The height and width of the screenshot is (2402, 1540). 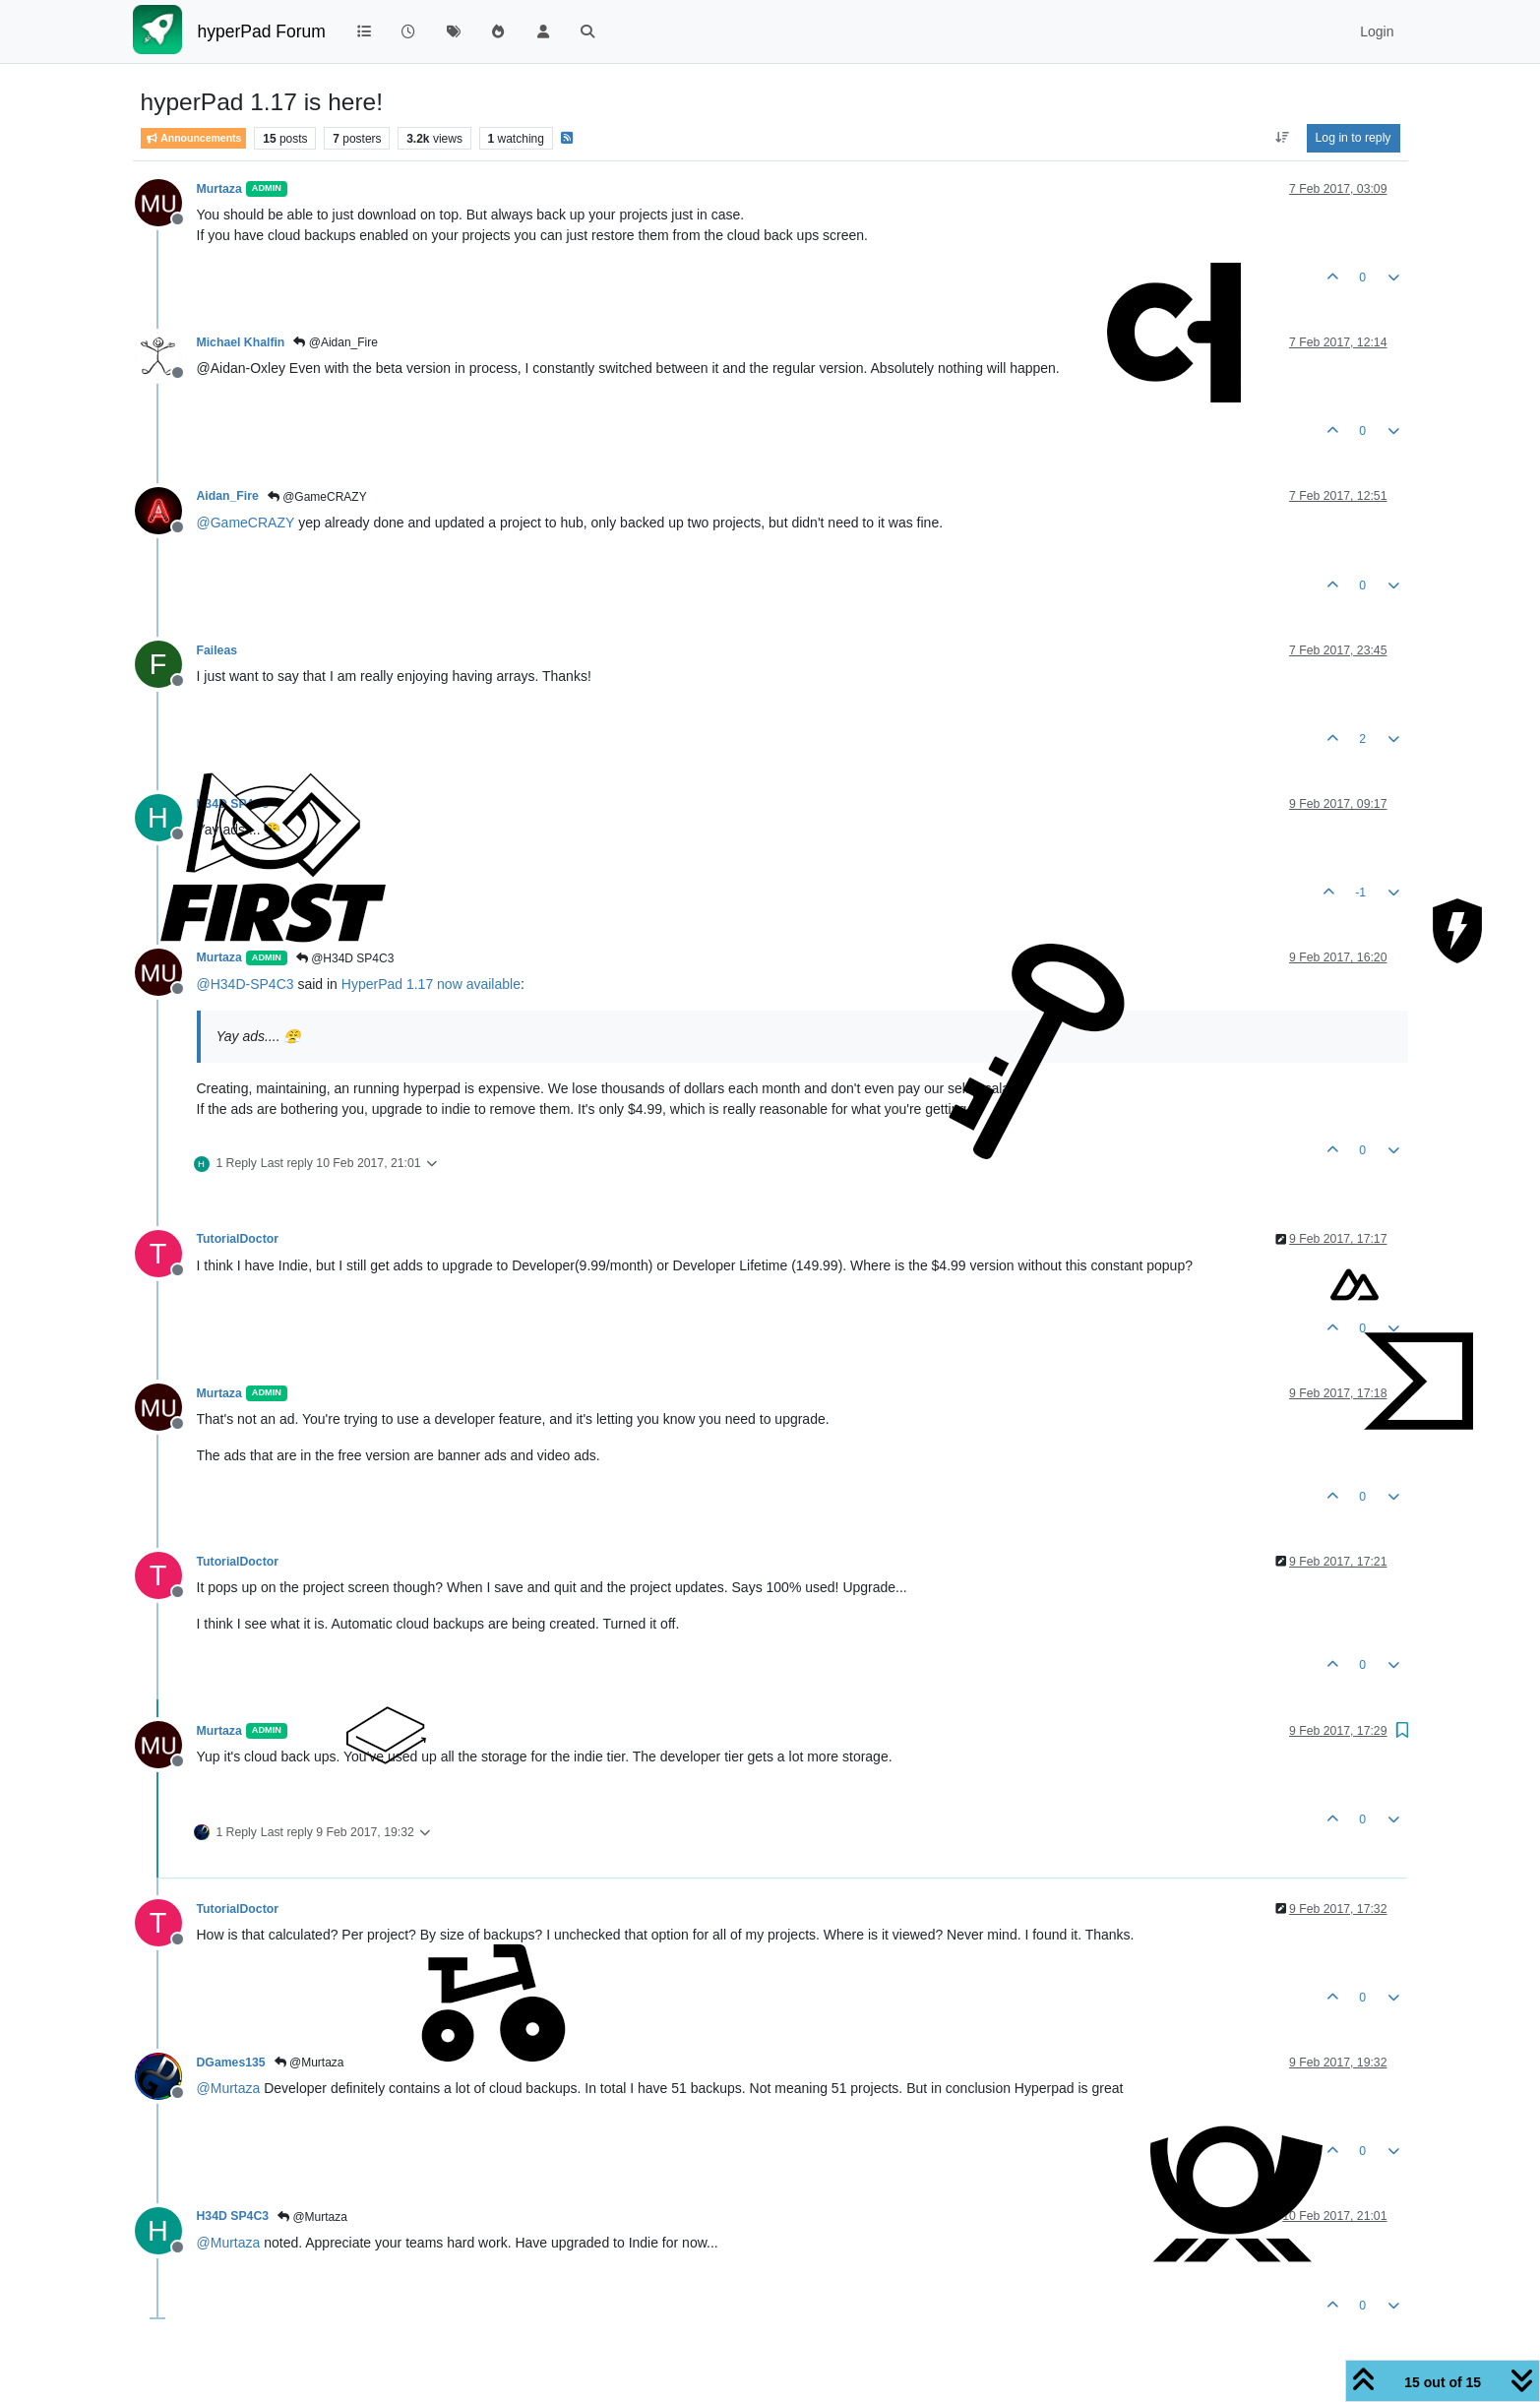 What do you see at coordinates (1174, 333) in the screenshot?
I see `castorama home improvement store logo` at bounding box center [1174, 333].